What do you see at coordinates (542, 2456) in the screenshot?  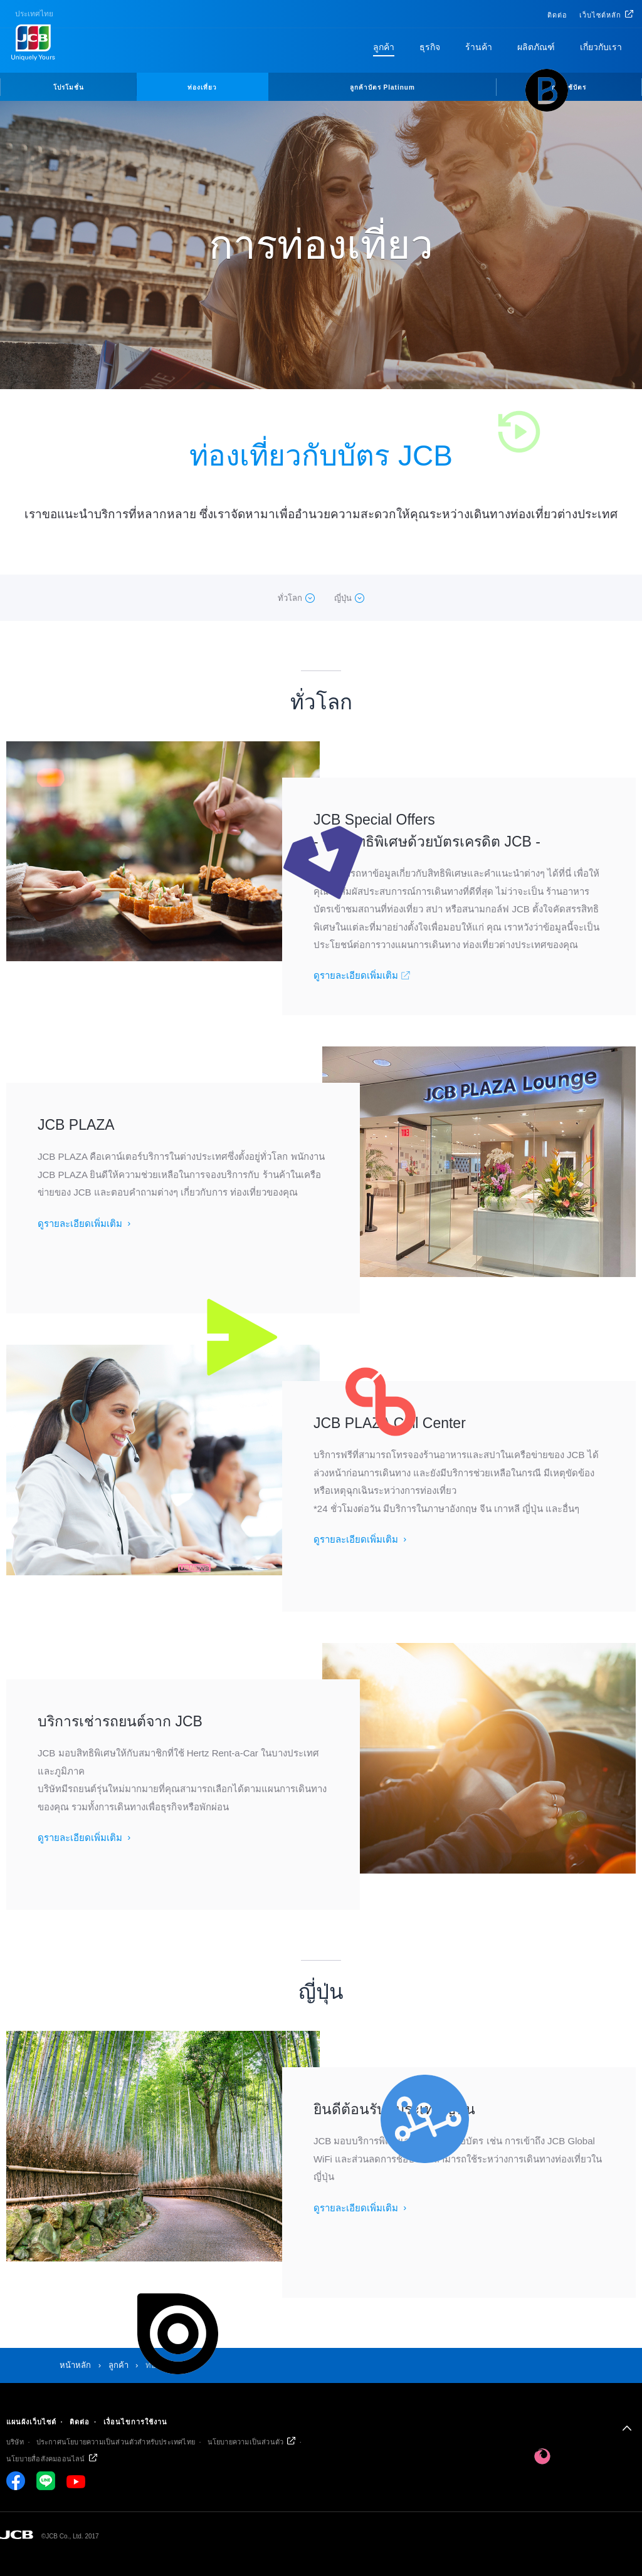 I see `open Firefox browser` at bounding box center [542, 2456].